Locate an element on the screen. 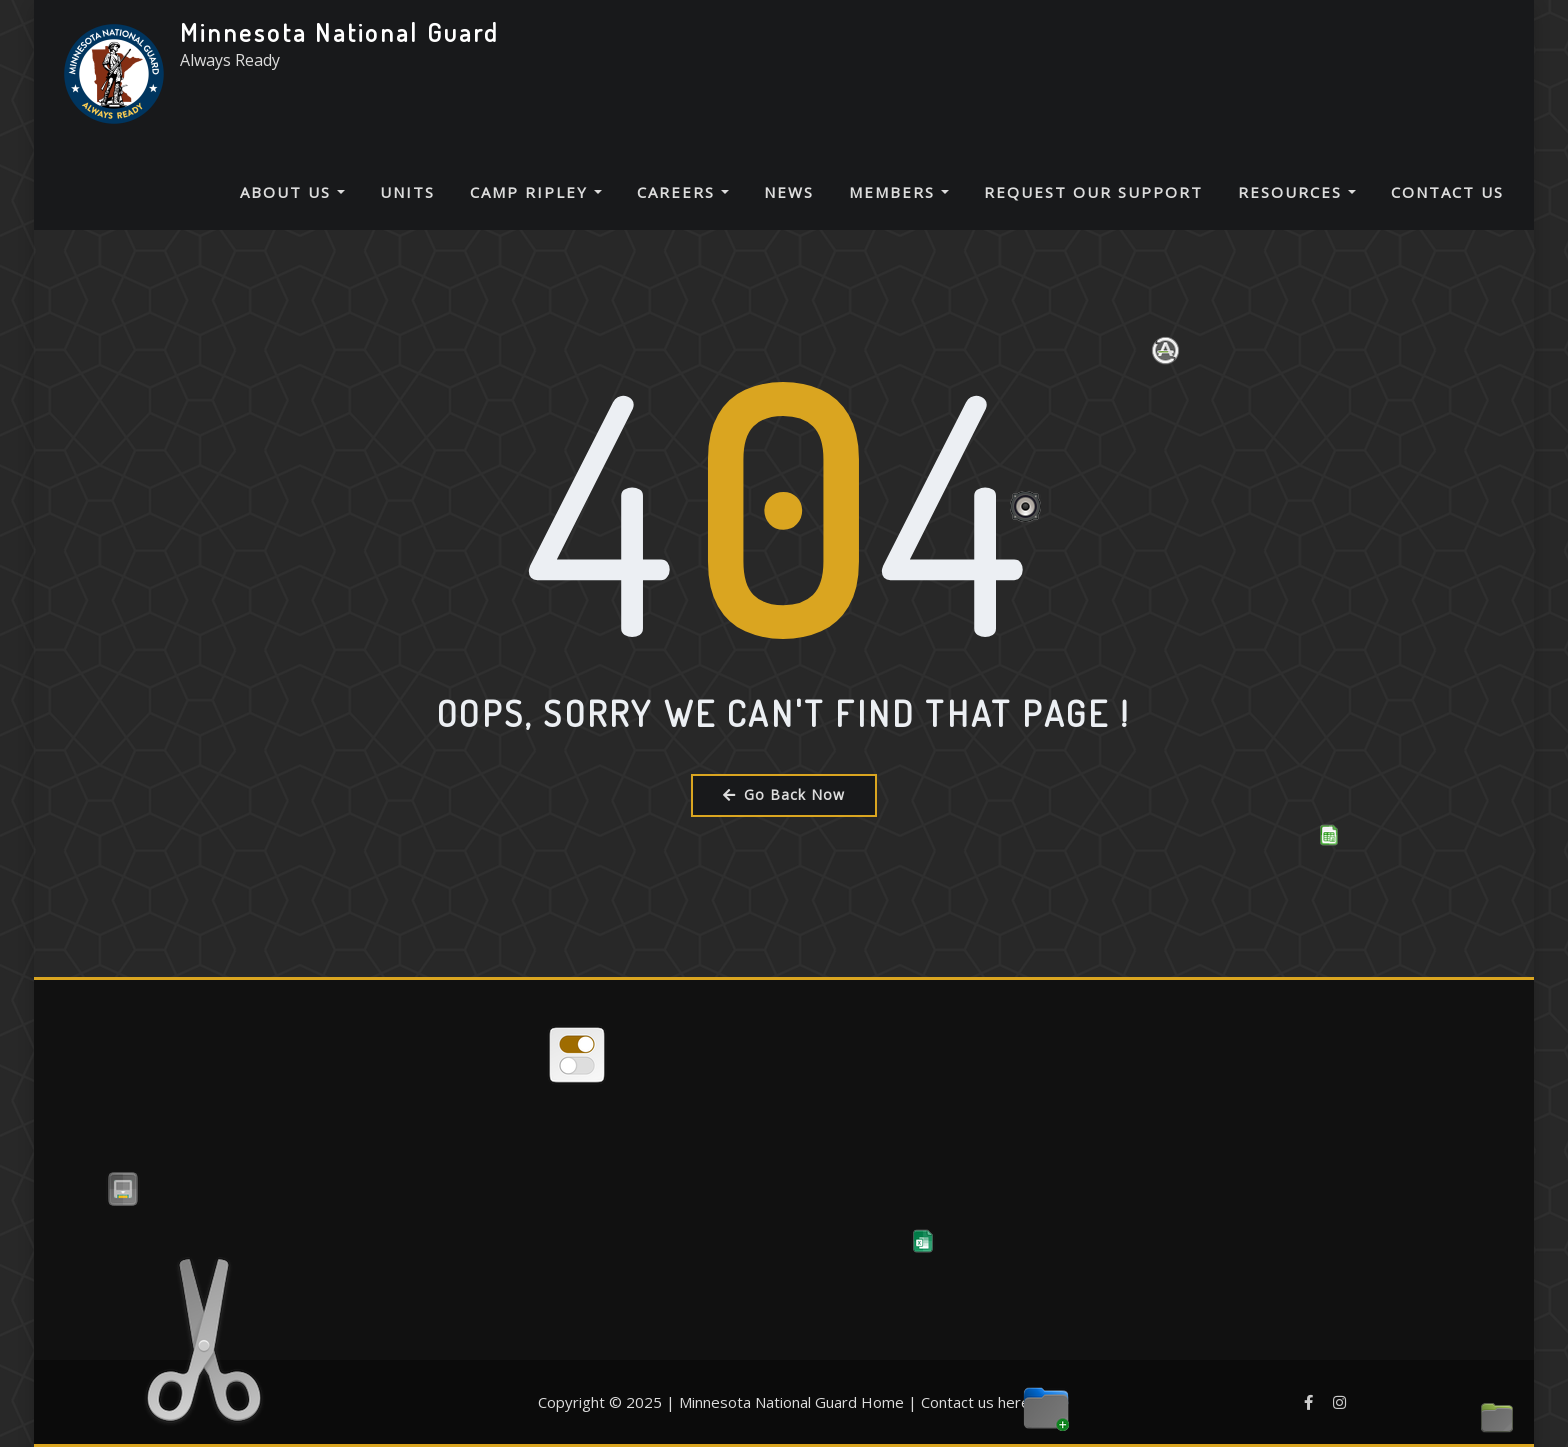 The image size is (1568, 1447). adjust speaker or audio output volume is located at coordinates (1025, 506).